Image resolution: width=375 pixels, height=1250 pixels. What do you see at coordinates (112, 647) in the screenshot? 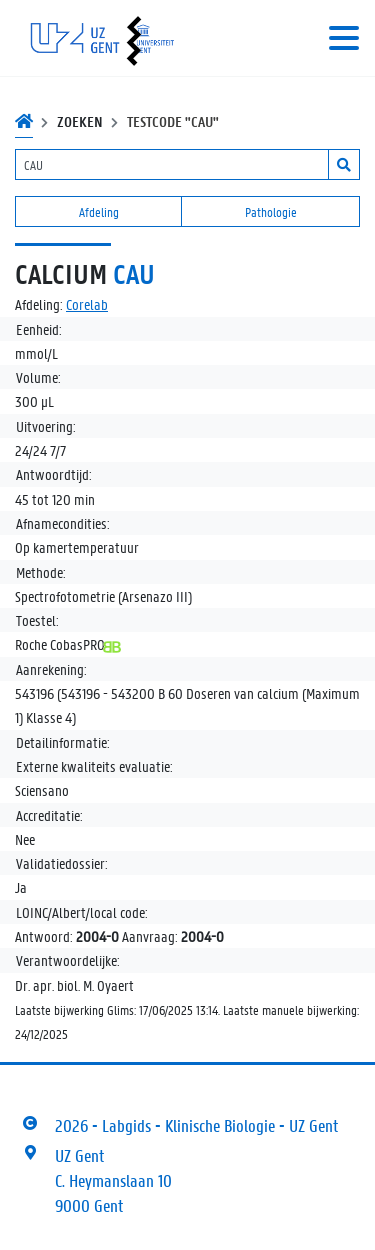
I see `NodeBB forum software logo` at bounding box center [112, 647].